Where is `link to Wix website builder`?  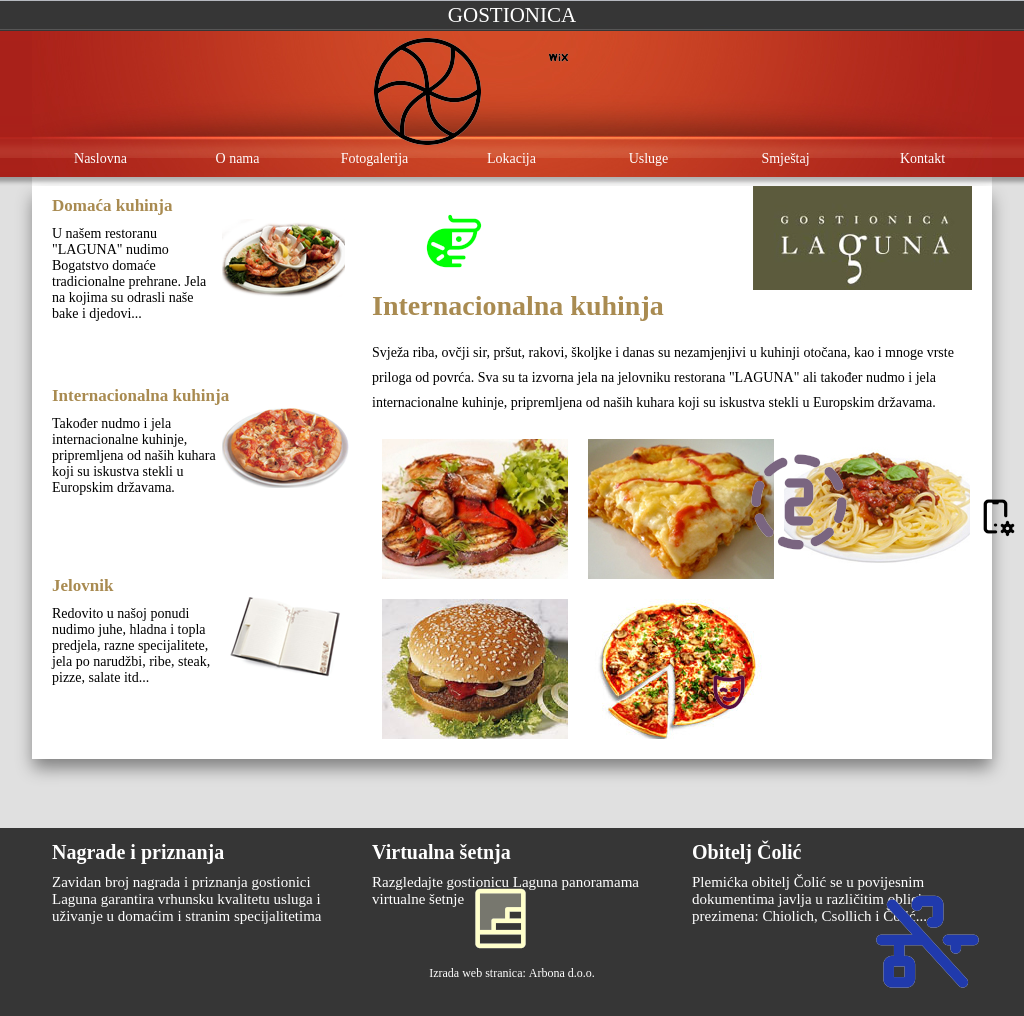 link to Wix website builder is located at coordinates (558, 57).